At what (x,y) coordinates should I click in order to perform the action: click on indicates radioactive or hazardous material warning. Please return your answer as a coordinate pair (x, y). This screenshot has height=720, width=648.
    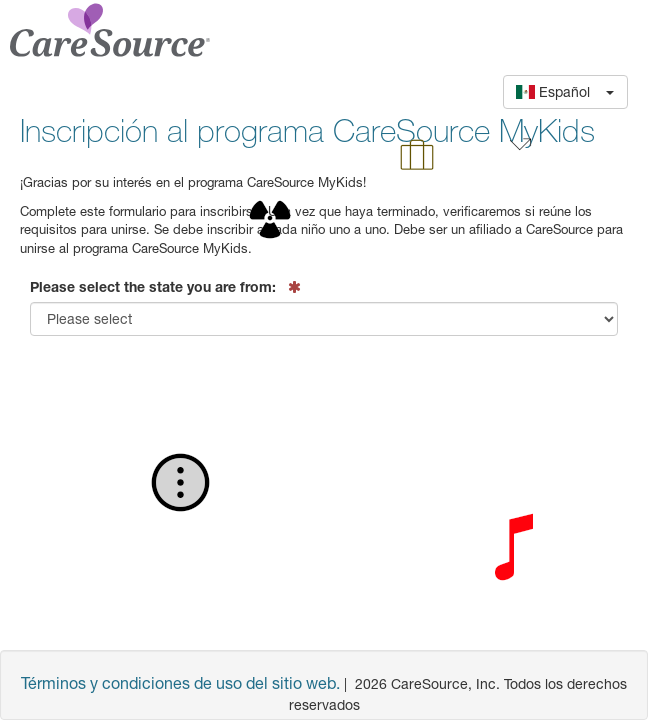
    Looking at the image, I should click on (270, 218).